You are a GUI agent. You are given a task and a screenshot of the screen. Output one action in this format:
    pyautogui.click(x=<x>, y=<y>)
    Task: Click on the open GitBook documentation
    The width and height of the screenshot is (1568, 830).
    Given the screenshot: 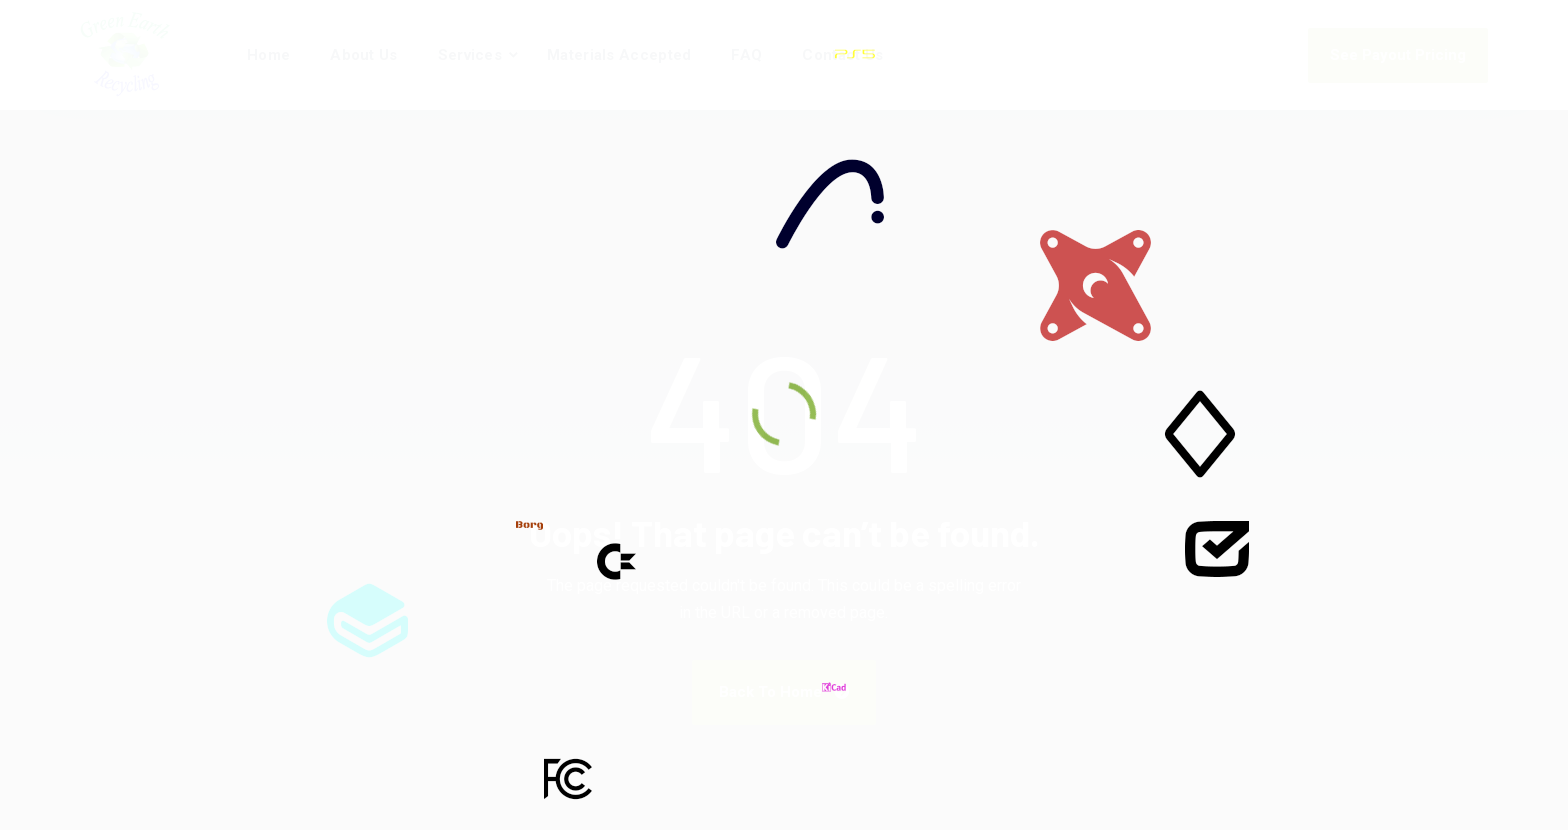 What is the action you would take?
    pyautogui.click(x=367, y=620)
    